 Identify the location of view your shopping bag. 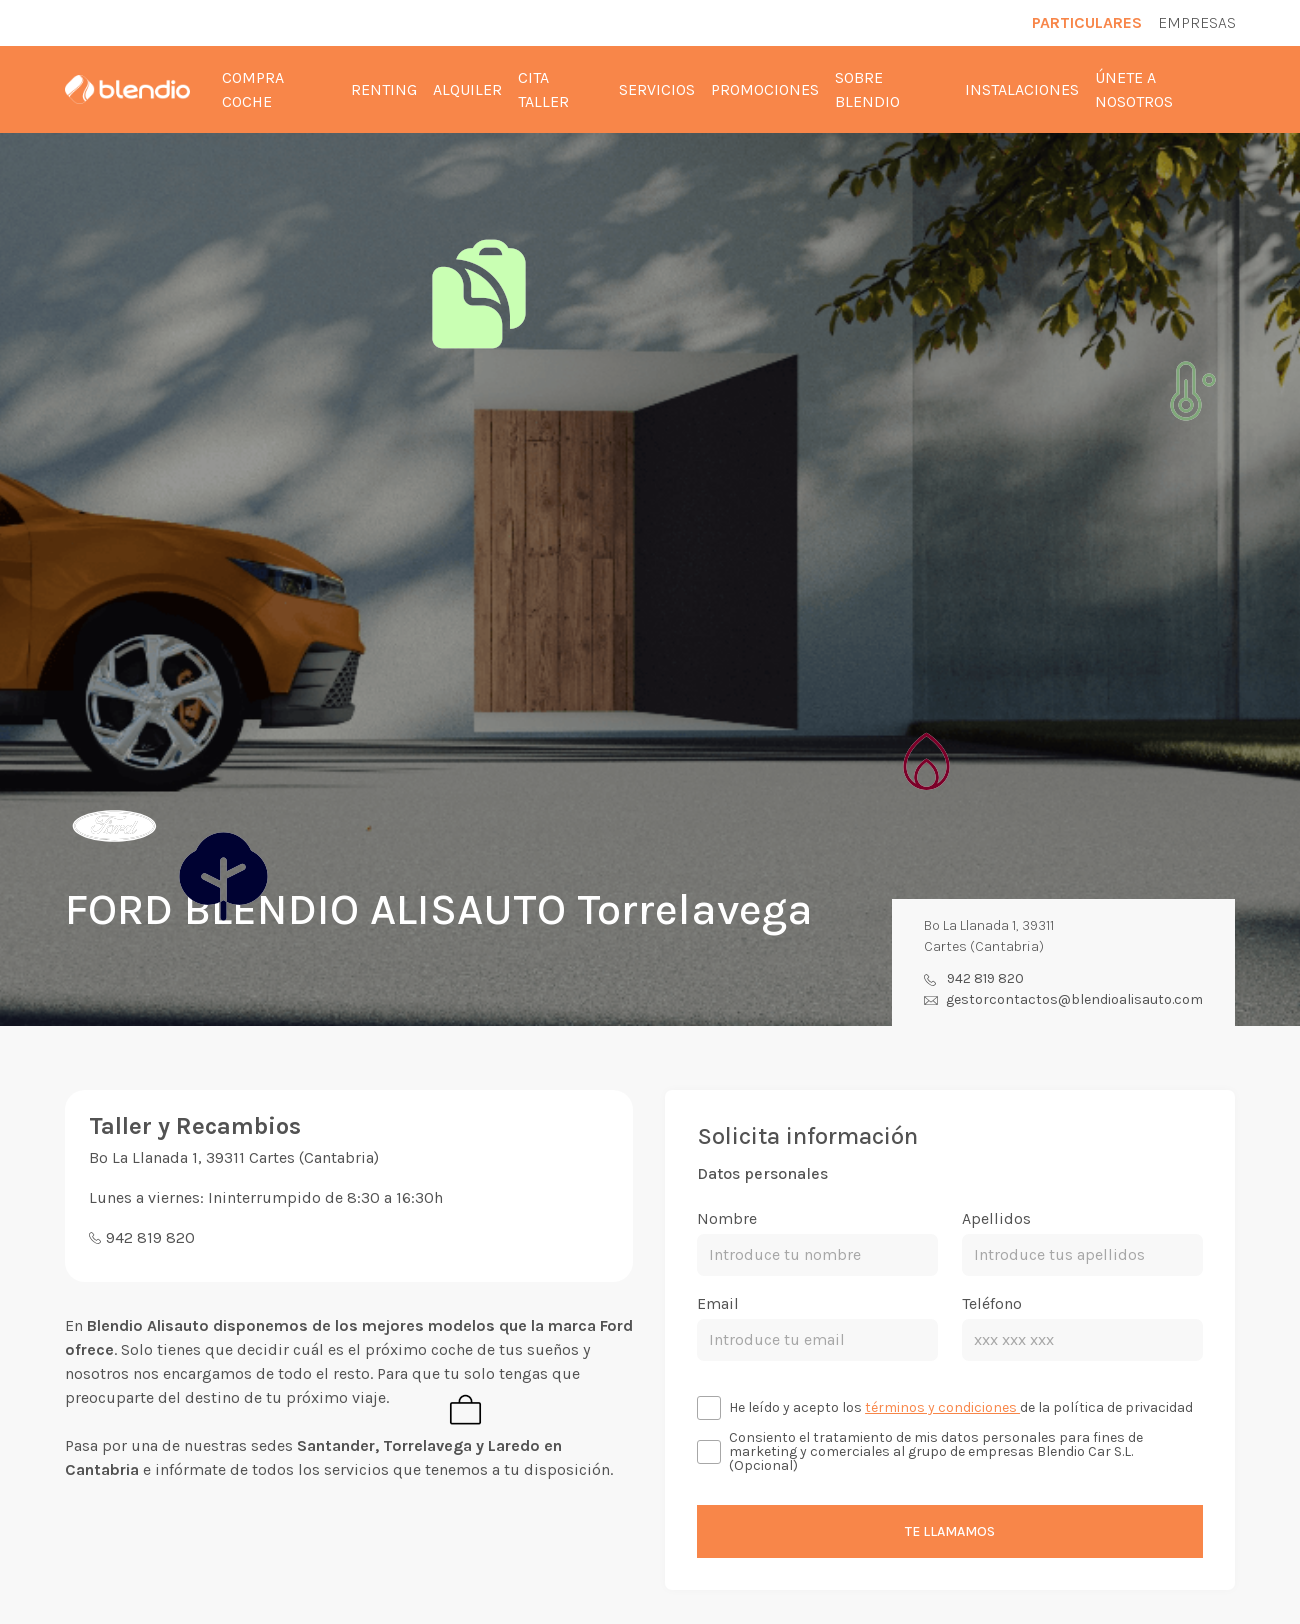
(465, 1411).